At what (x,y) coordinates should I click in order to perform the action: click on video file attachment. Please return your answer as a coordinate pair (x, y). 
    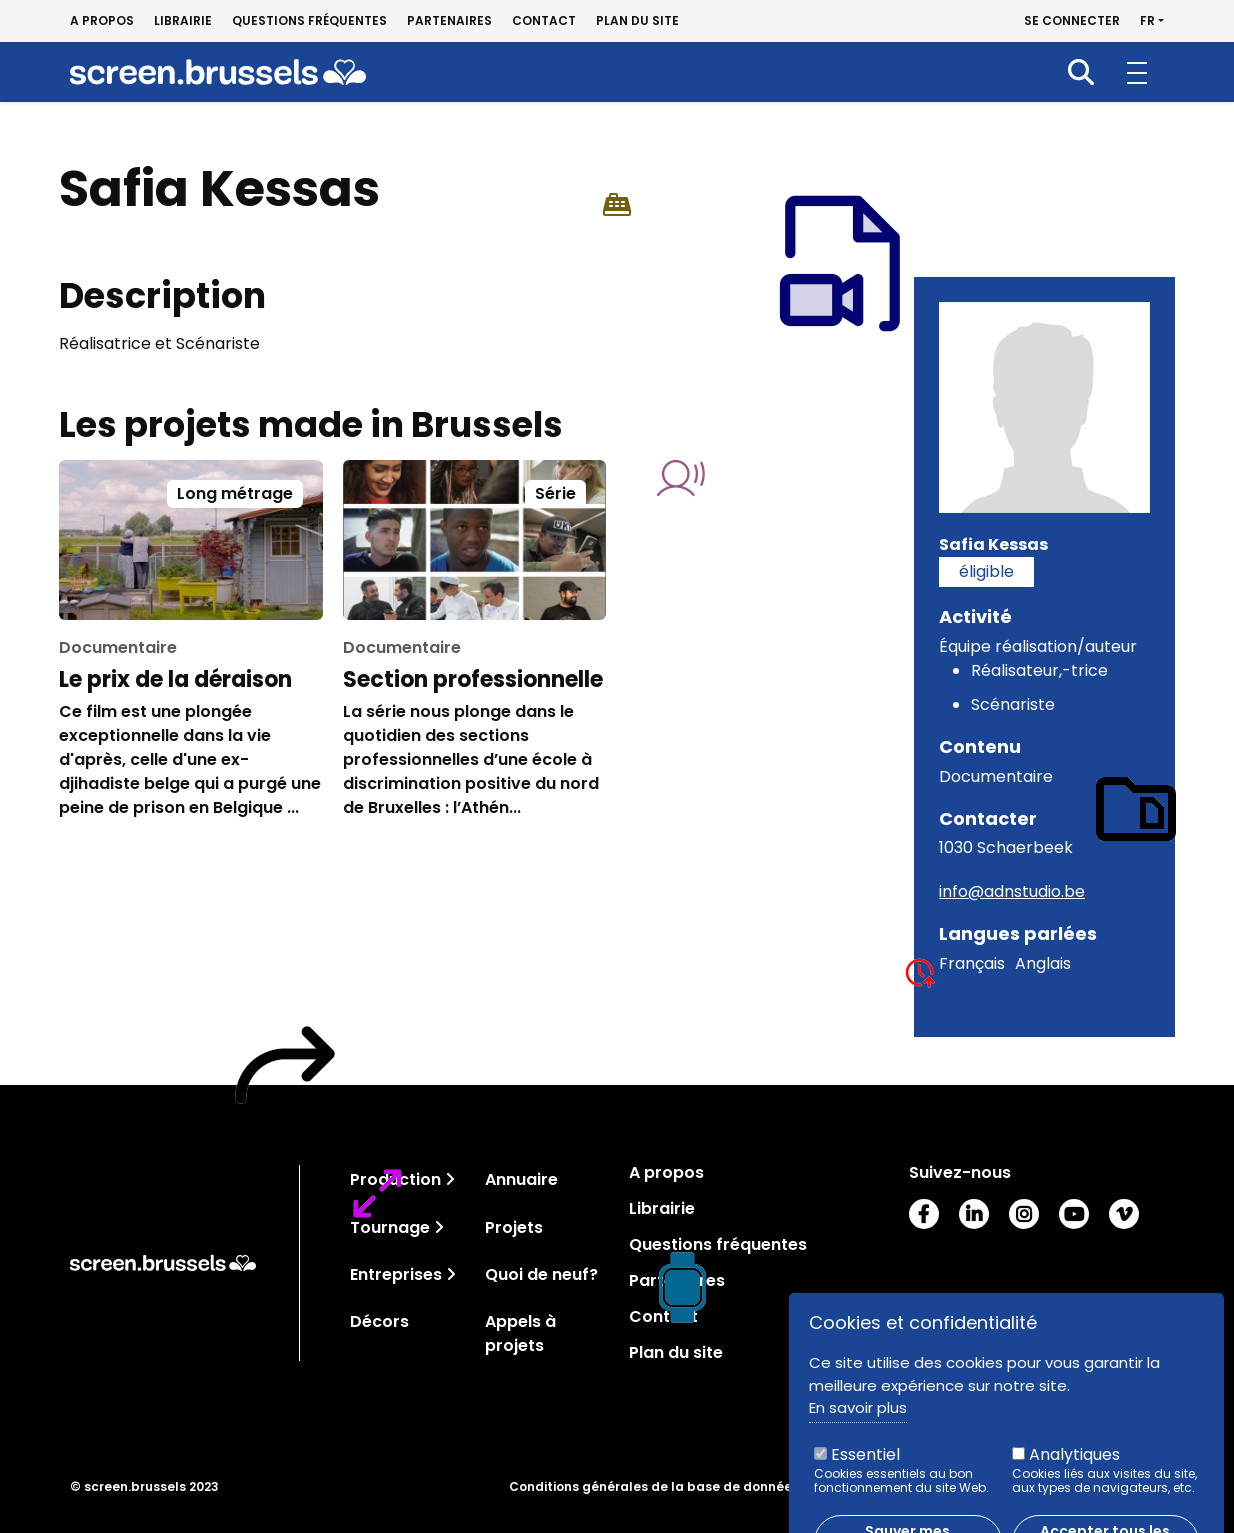
    Looking at the image, I should click on (842, 263).